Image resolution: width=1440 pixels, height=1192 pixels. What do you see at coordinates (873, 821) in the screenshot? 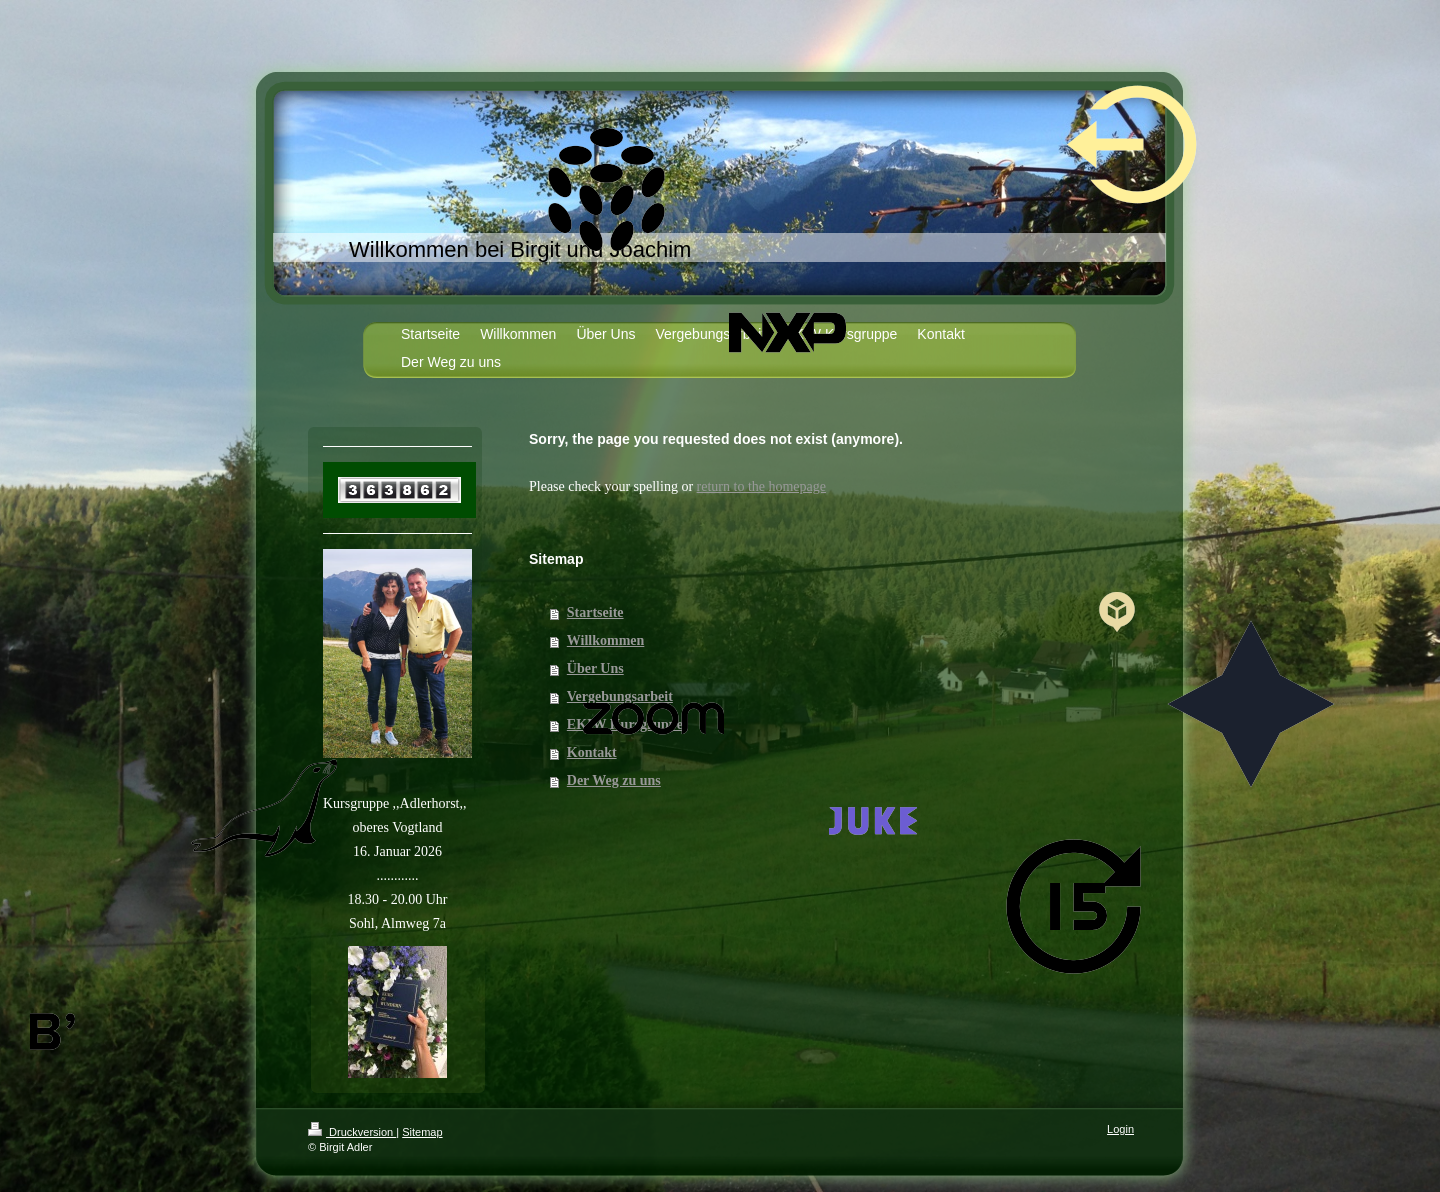
I see `juke music streaming service logo` at bounding box center [873, 821].